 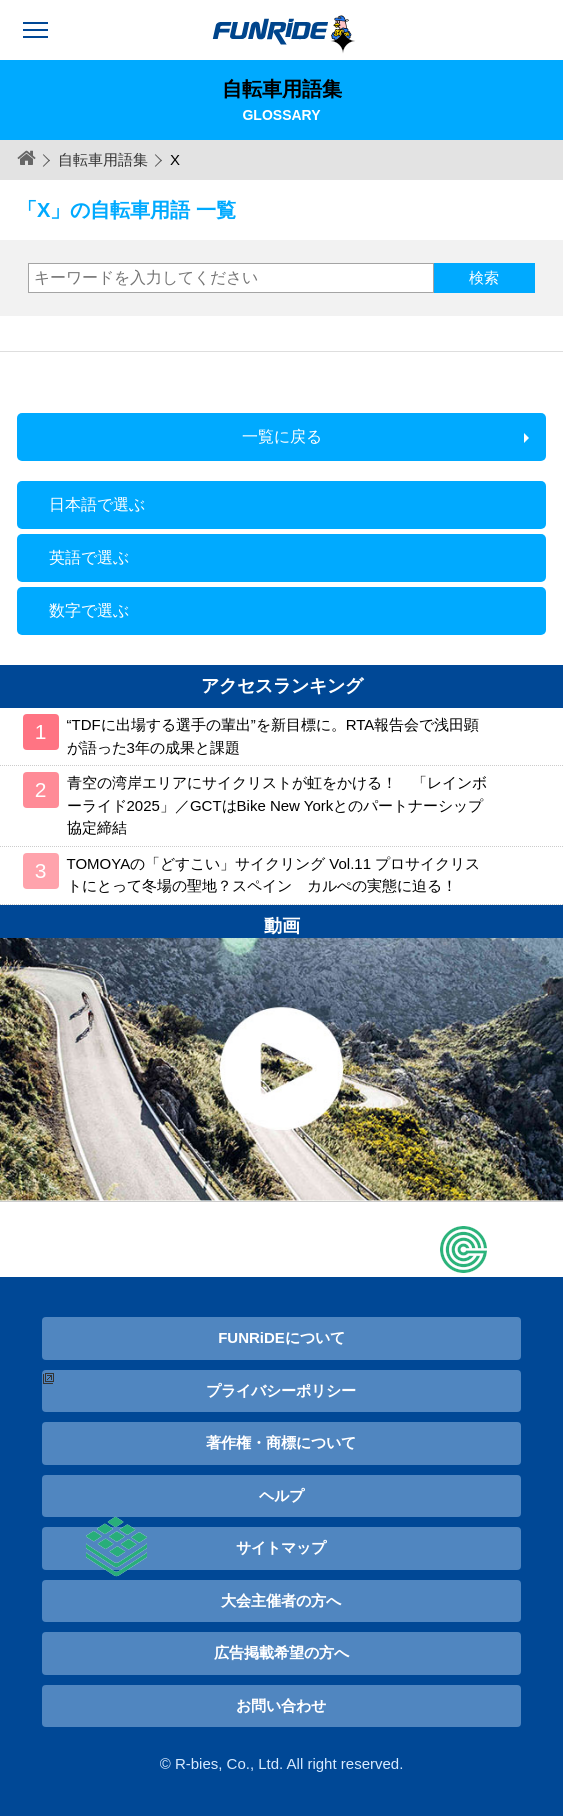 I want to click on open Google Gemini AI assistant, so click(x=343, y=41).